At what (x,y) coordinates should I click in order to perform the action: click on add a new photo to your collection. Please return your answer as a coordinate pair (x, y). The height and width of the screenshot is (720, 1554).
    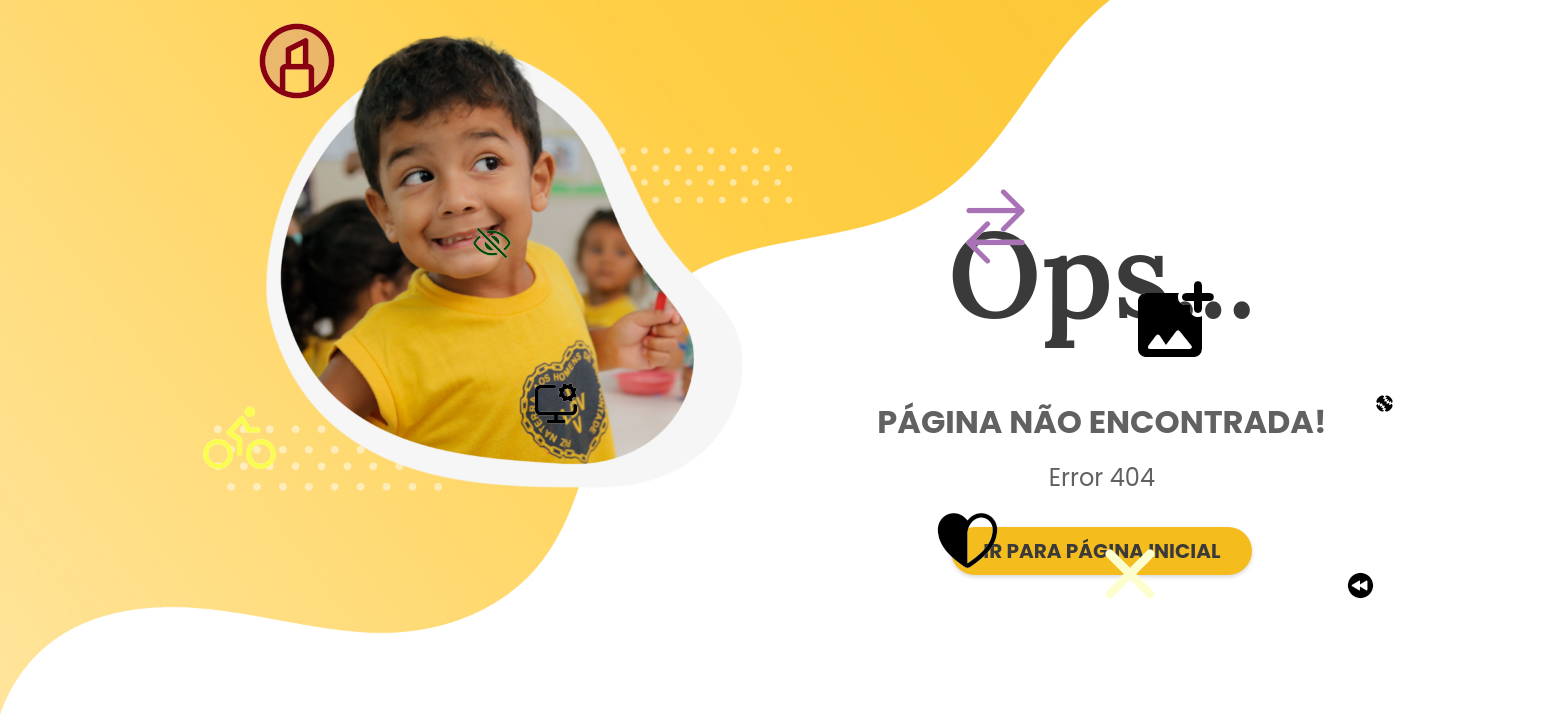
    Looking at the image, I should click on (1174, 321).